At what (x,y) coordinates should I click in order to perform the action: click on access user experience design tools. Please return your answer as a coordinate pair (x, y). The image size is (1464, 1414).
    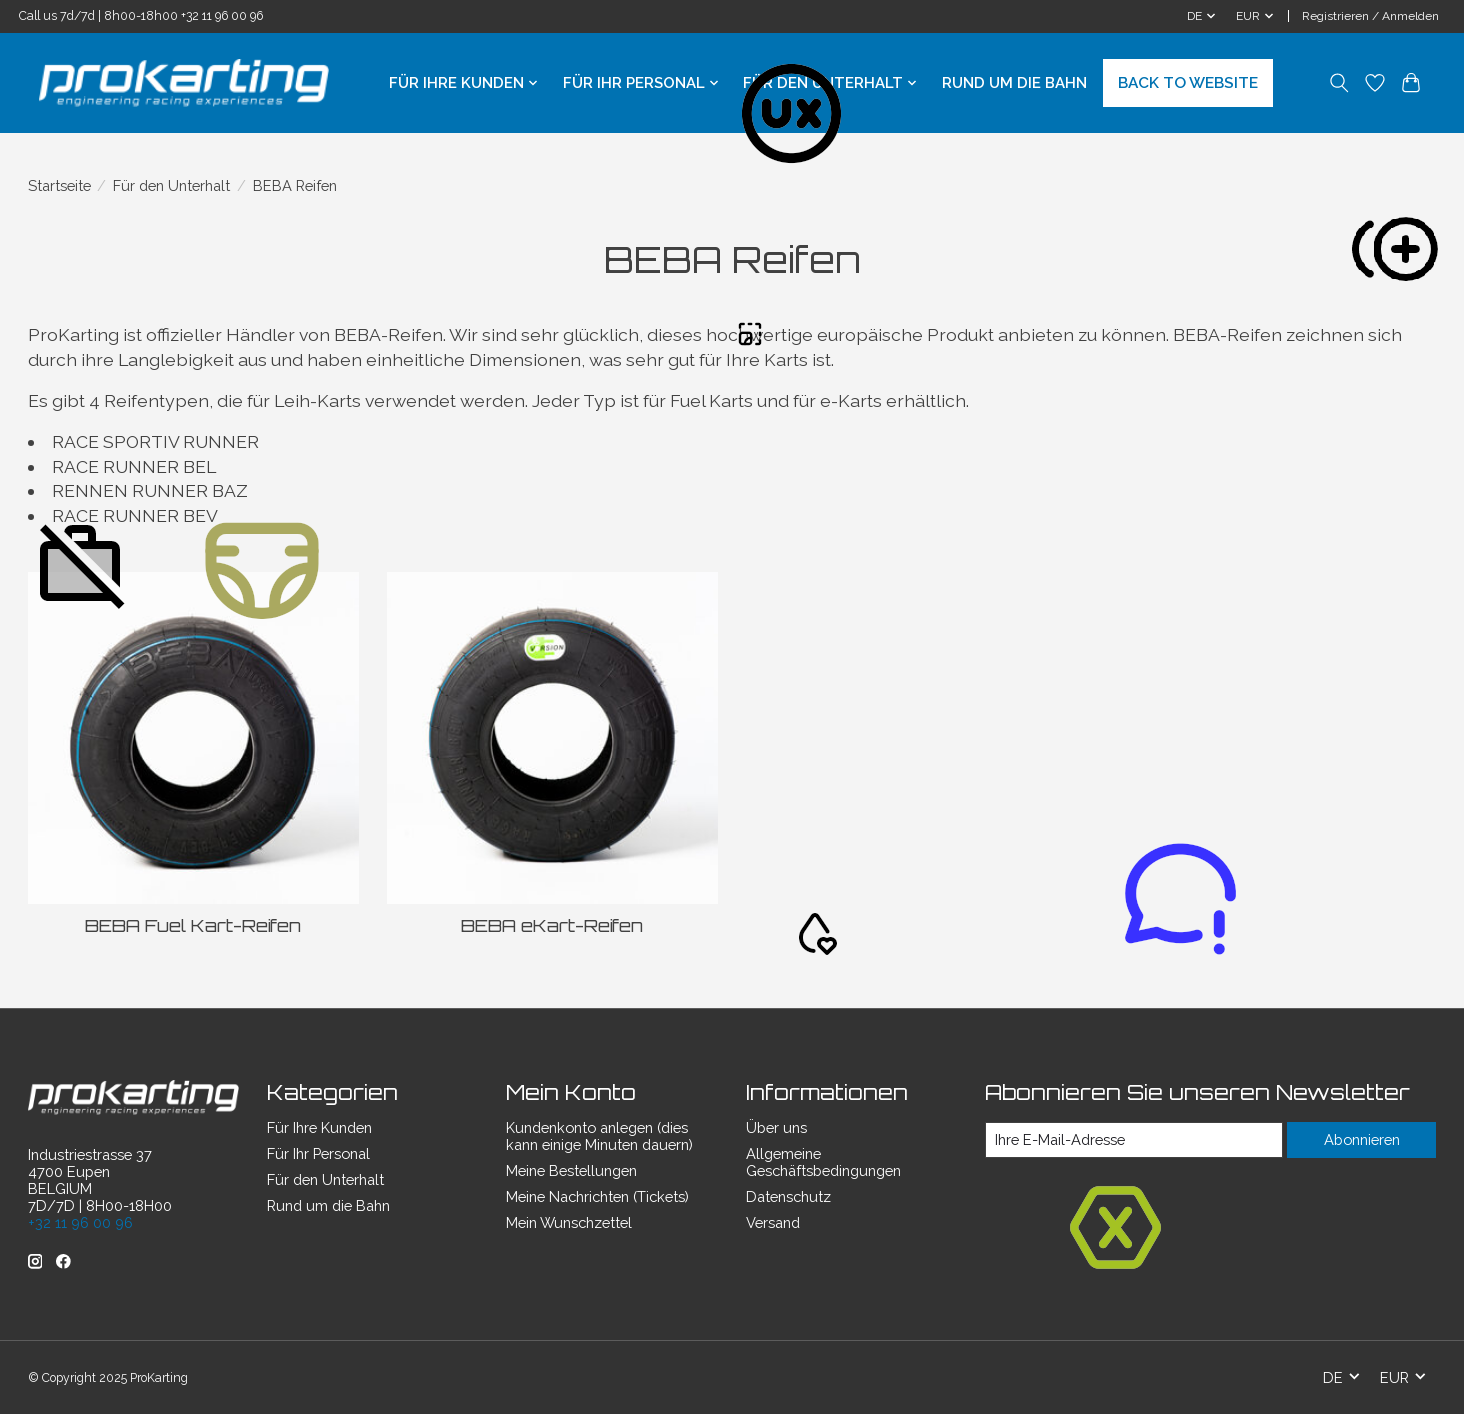
    Looking at the image, I should click on (791, 113).